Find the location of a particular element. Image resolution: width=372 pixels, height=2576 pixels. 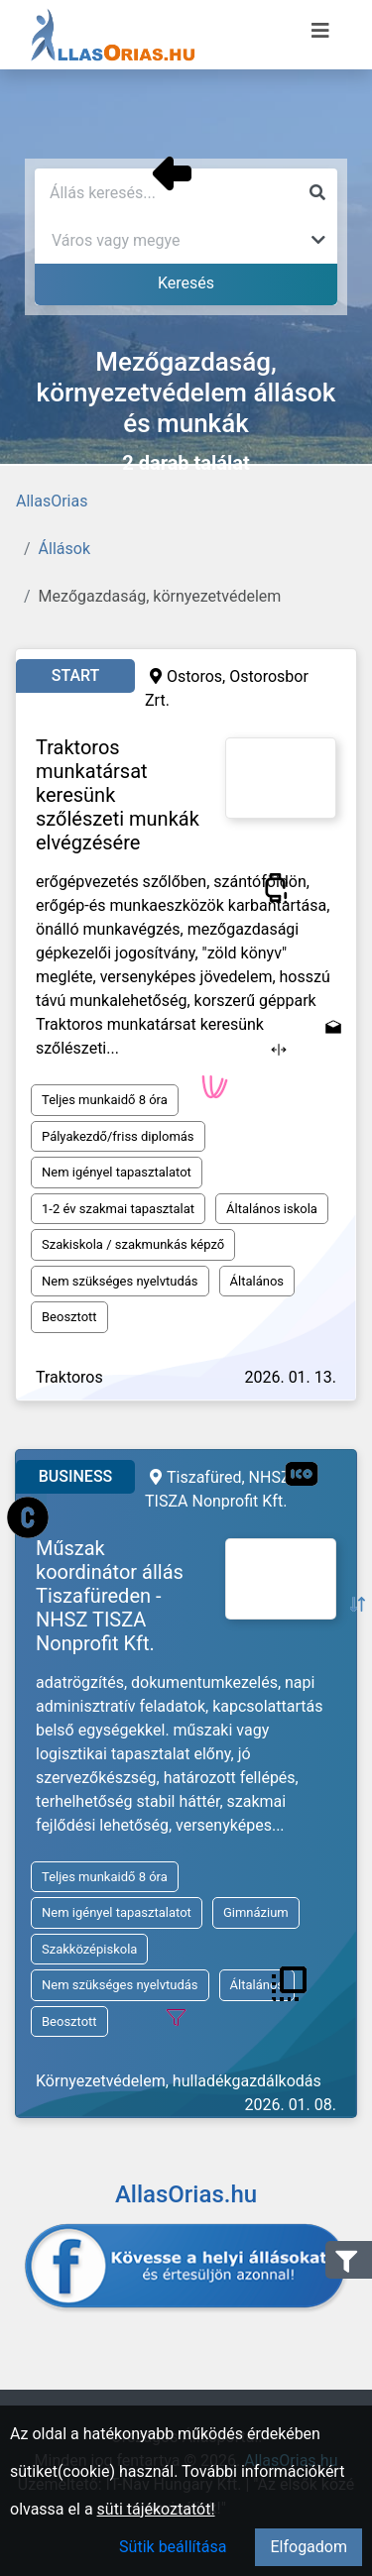

go back to the previous screen is located at coordinates (172, 173).